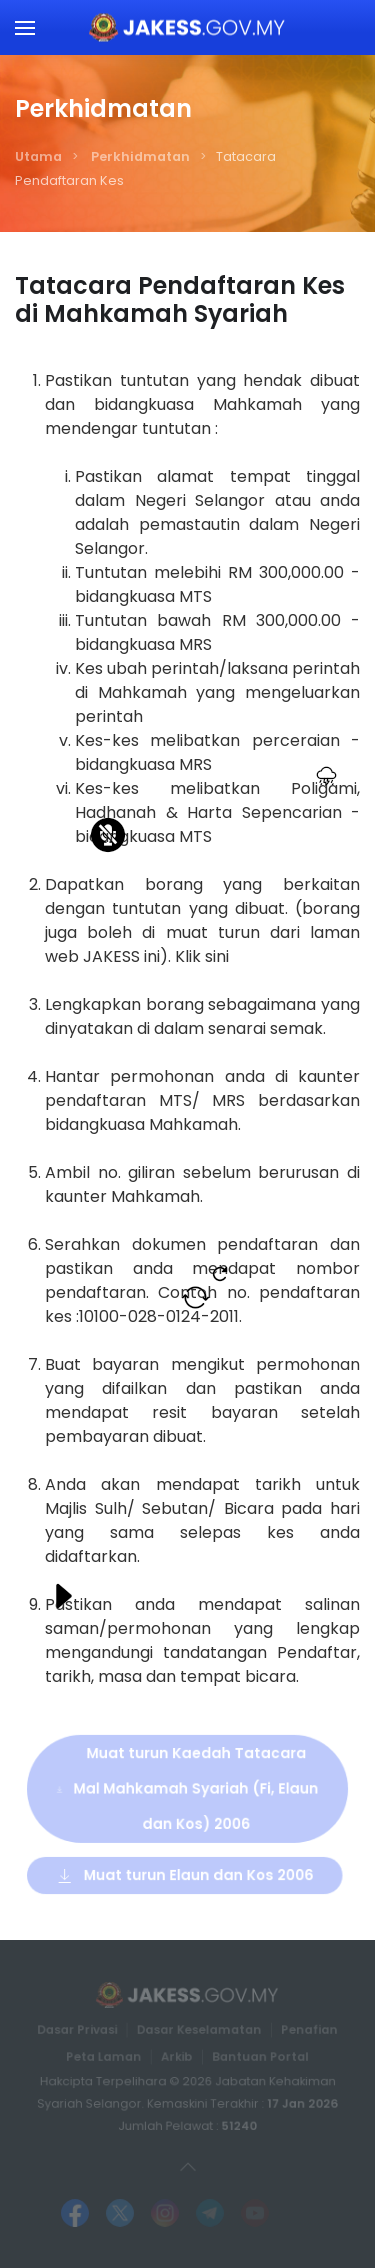 This screenshot has height=2268, width=375. I want to click on indicates thunderstorm weather conditions, so click(326, 776).